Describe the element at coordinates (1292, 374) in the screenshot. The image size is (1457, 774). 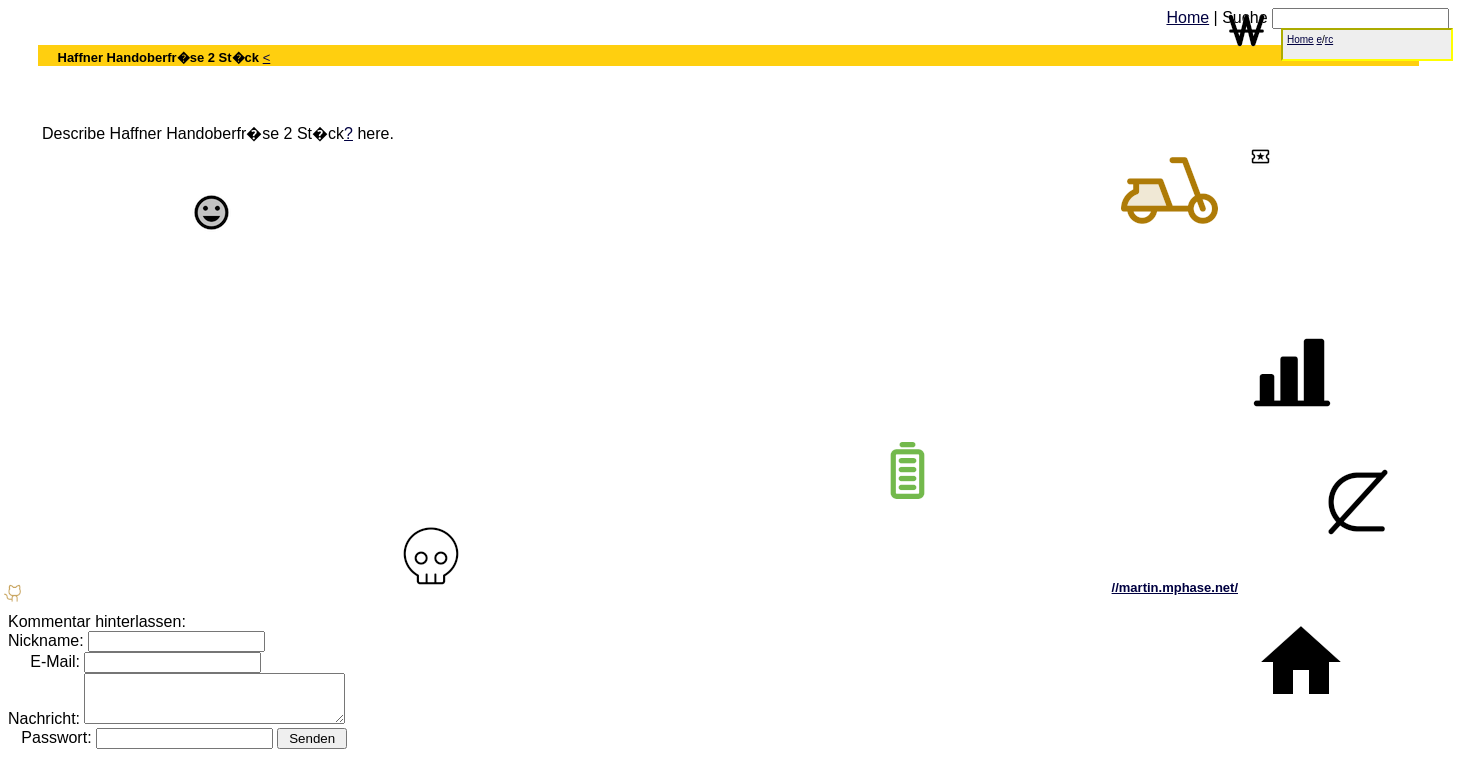
I see `view analytics or statistics` at that location.